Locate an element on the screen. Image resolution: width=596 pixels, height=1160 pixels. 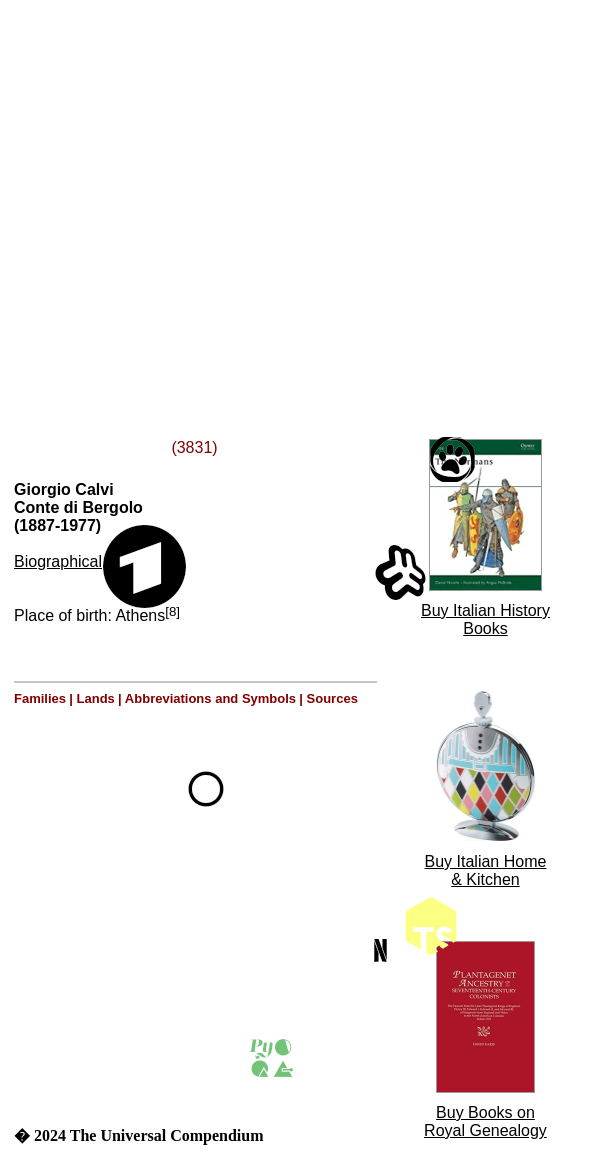
pycqa (python code quality authority) organization logo is located at coordinates (271, 1058).